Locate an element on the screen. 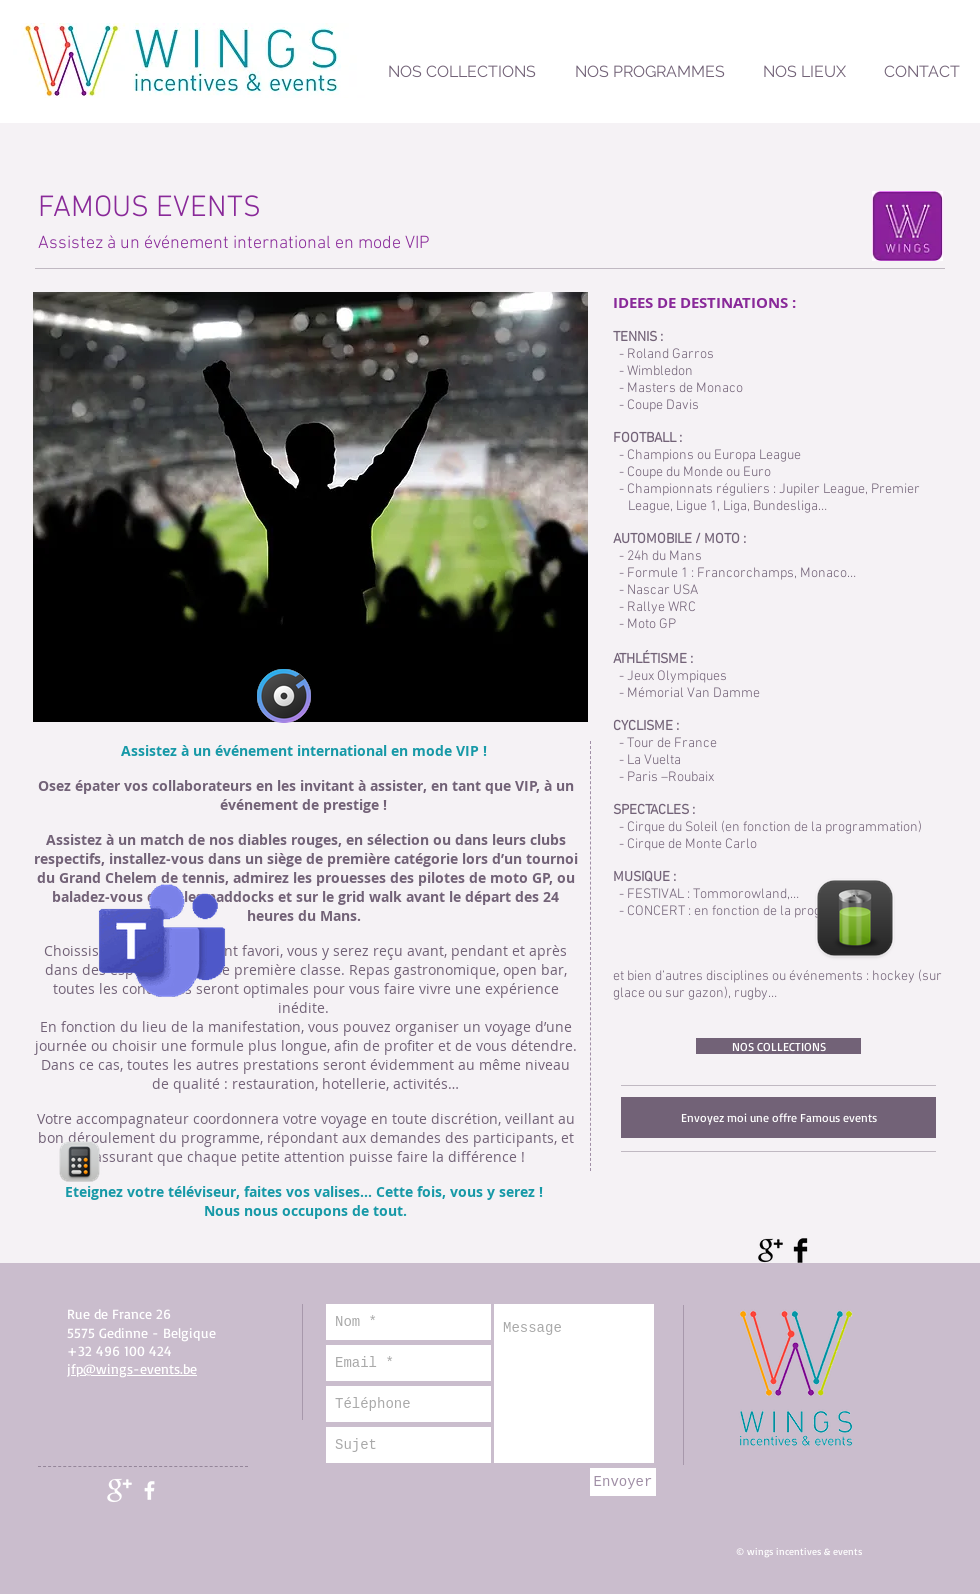 This screenshot has width=980, height=1594. open microsoft teams is located at coordinates (162, 942).